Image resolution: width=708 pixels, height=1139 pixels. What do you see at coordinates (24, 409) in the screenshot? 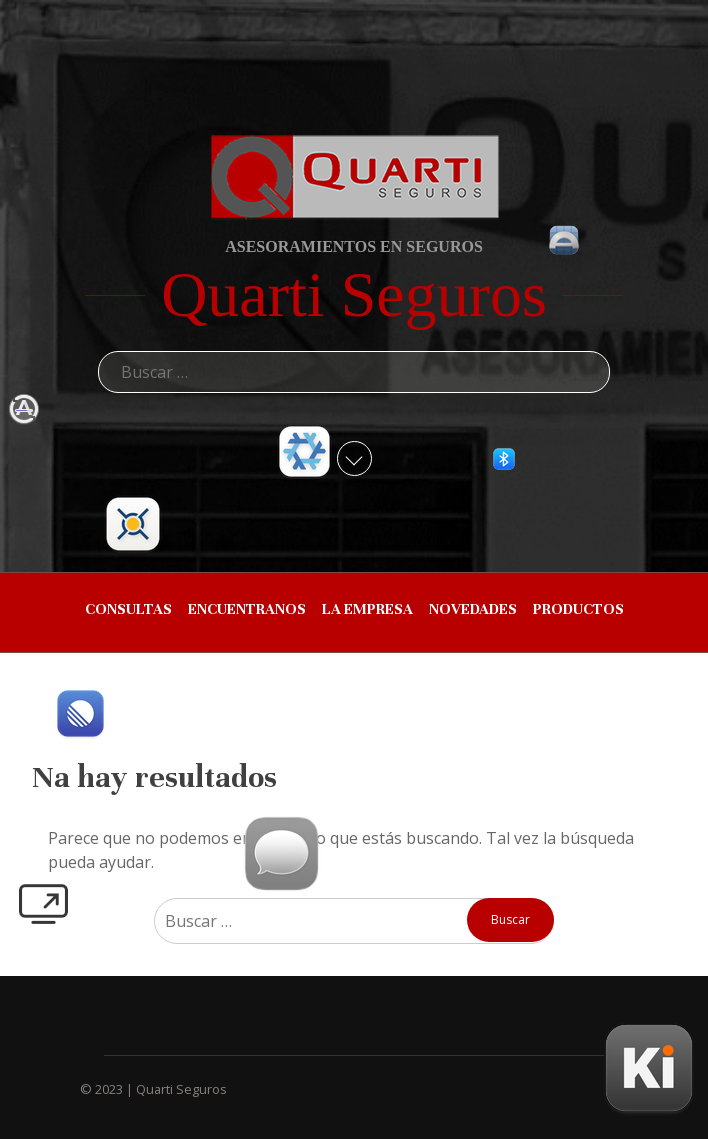
I see `check for available system updates` at bounding box center [24, 409].